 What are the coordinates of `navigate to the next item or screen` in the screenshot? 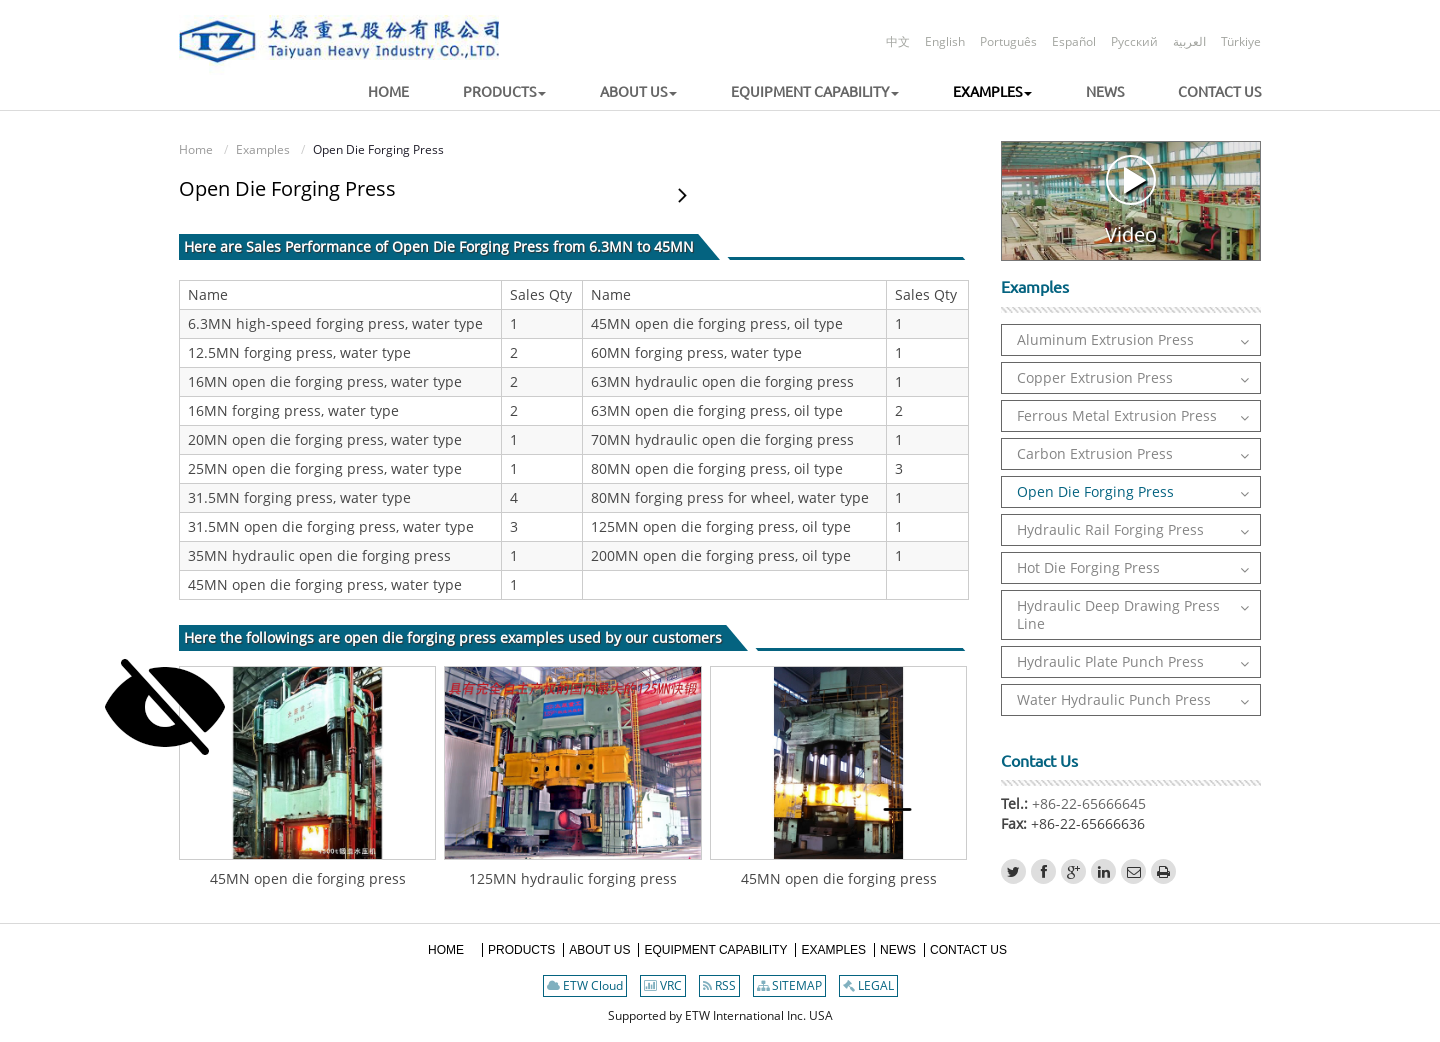 It's located at (682, 195).